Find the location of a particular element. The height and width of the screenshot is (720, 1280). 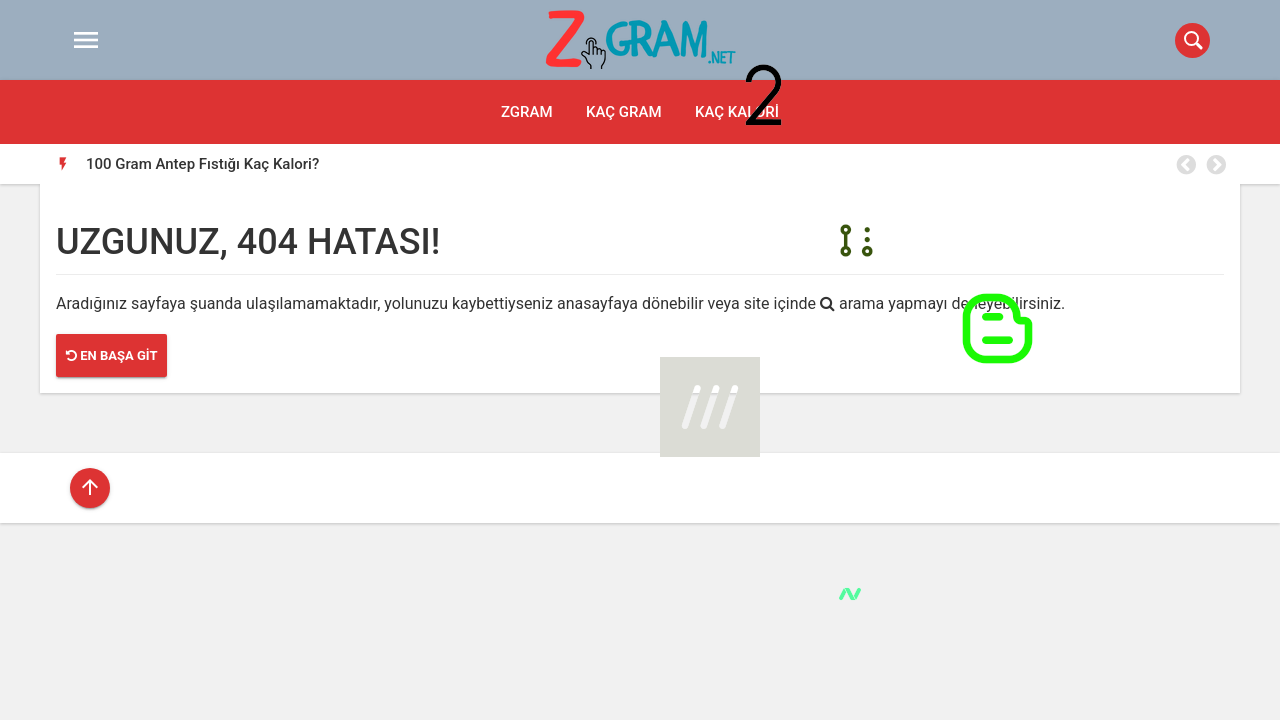

namecheap domain registrar logo is located at coordinates (850, 594).